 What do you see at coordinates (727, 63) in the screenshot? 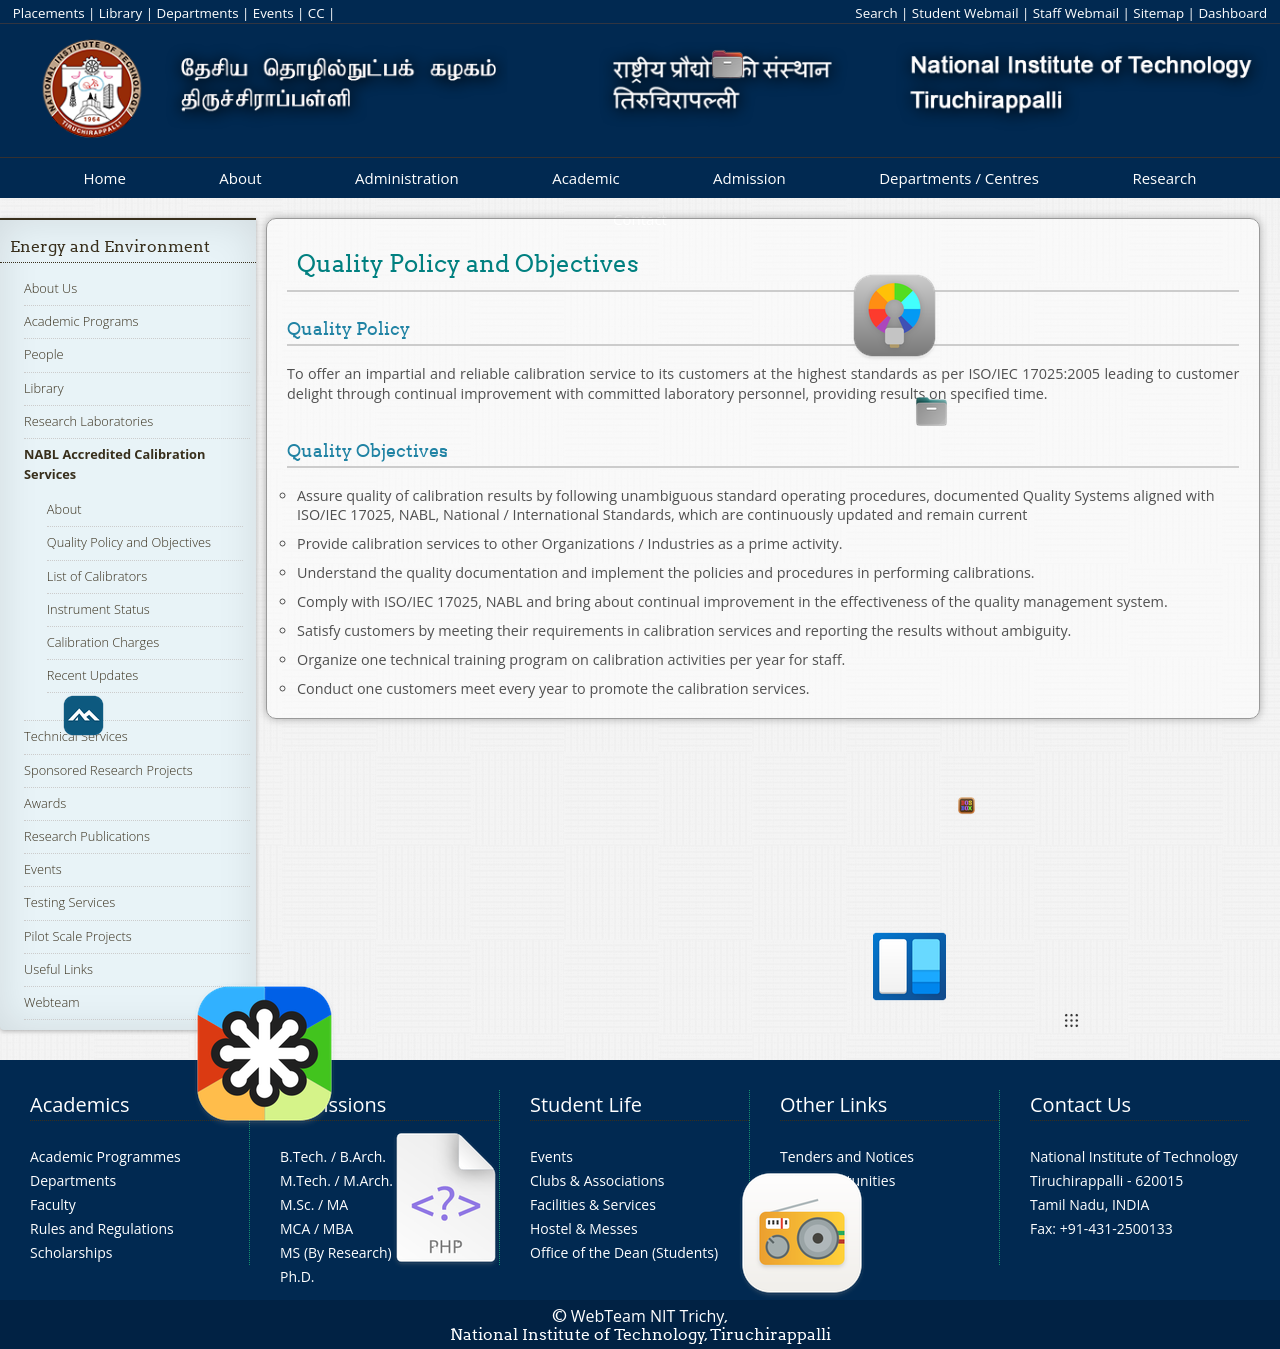
I see `open the nautilus file manager` at bounding box center [727, 63].